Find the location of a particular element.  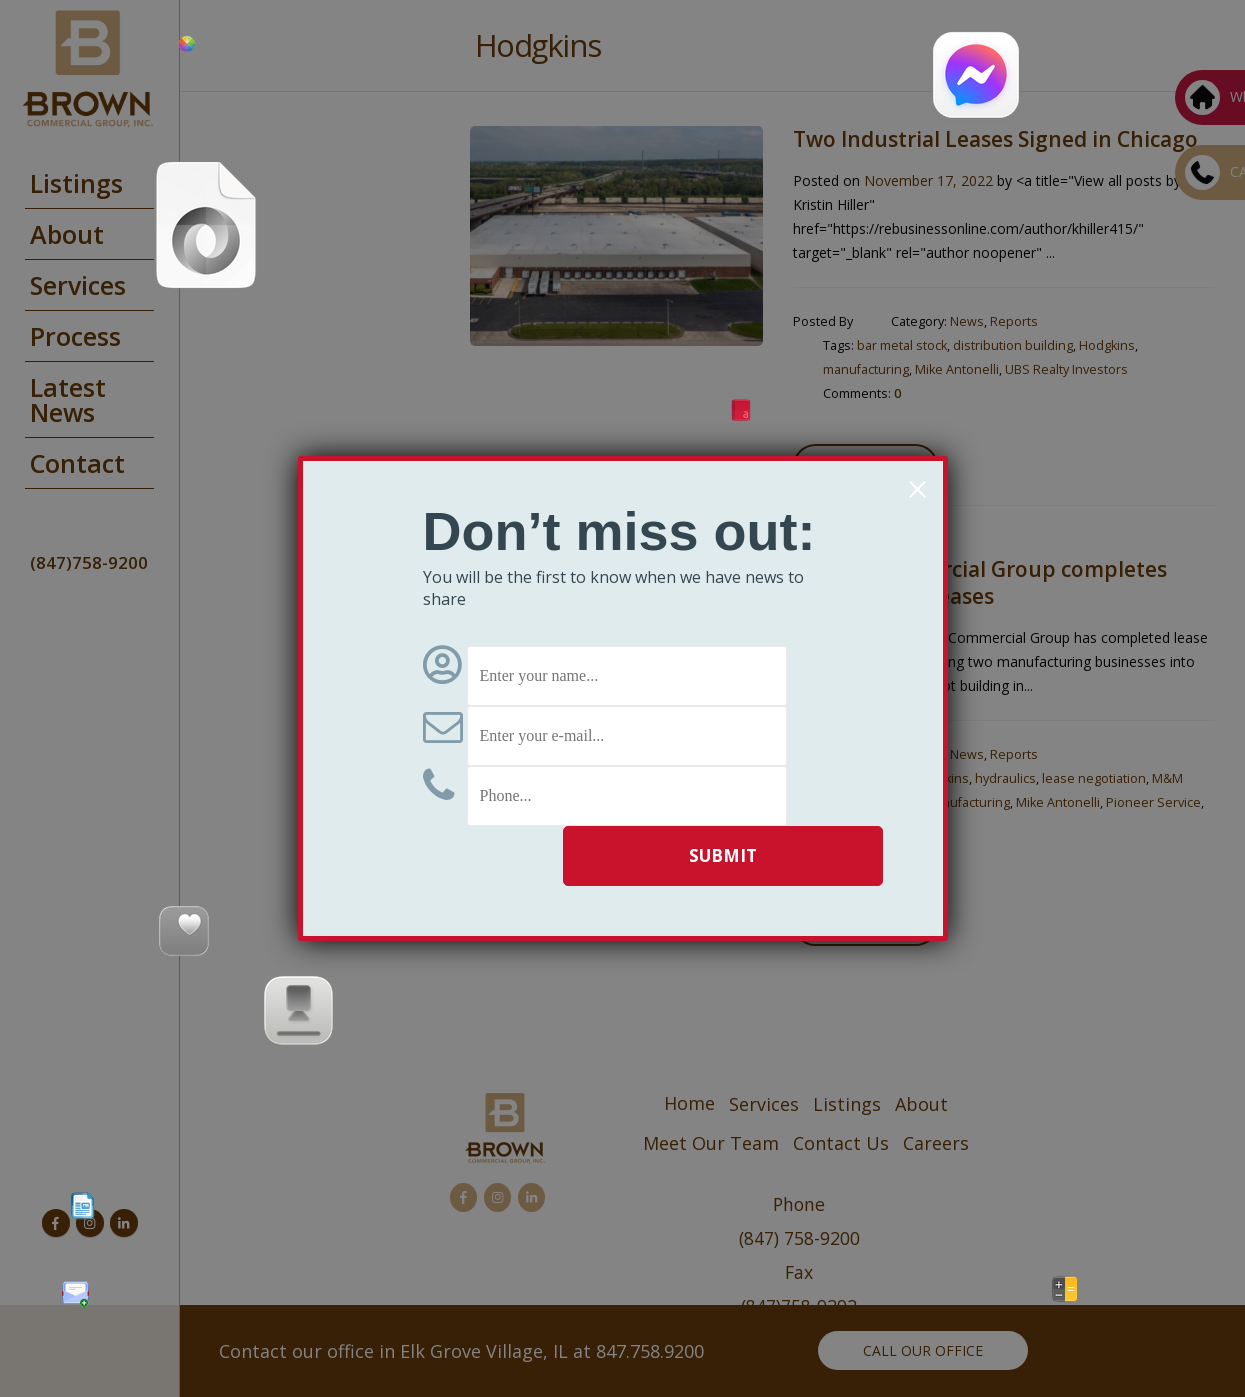

open color picker or palette settings is located at coordinates (187, 44).